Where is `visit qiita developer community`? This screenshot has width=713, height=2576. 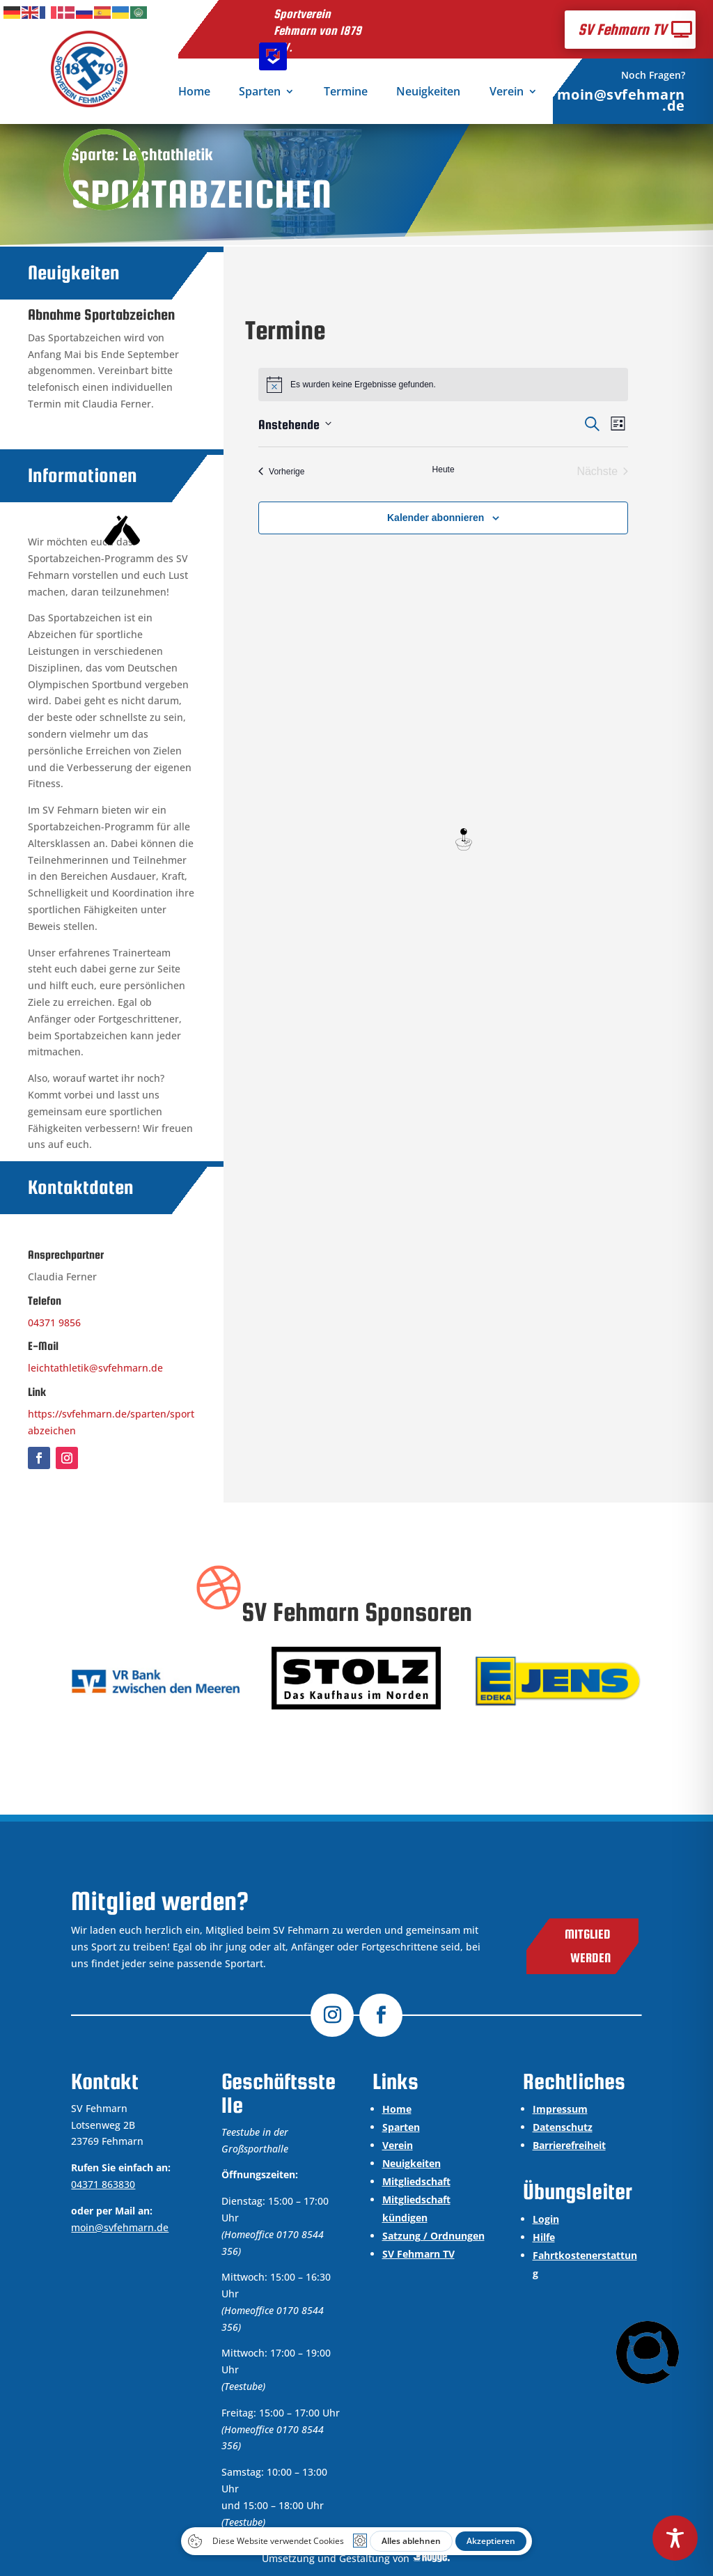 visit qiita developer community is located at coordinates (648, 2352).